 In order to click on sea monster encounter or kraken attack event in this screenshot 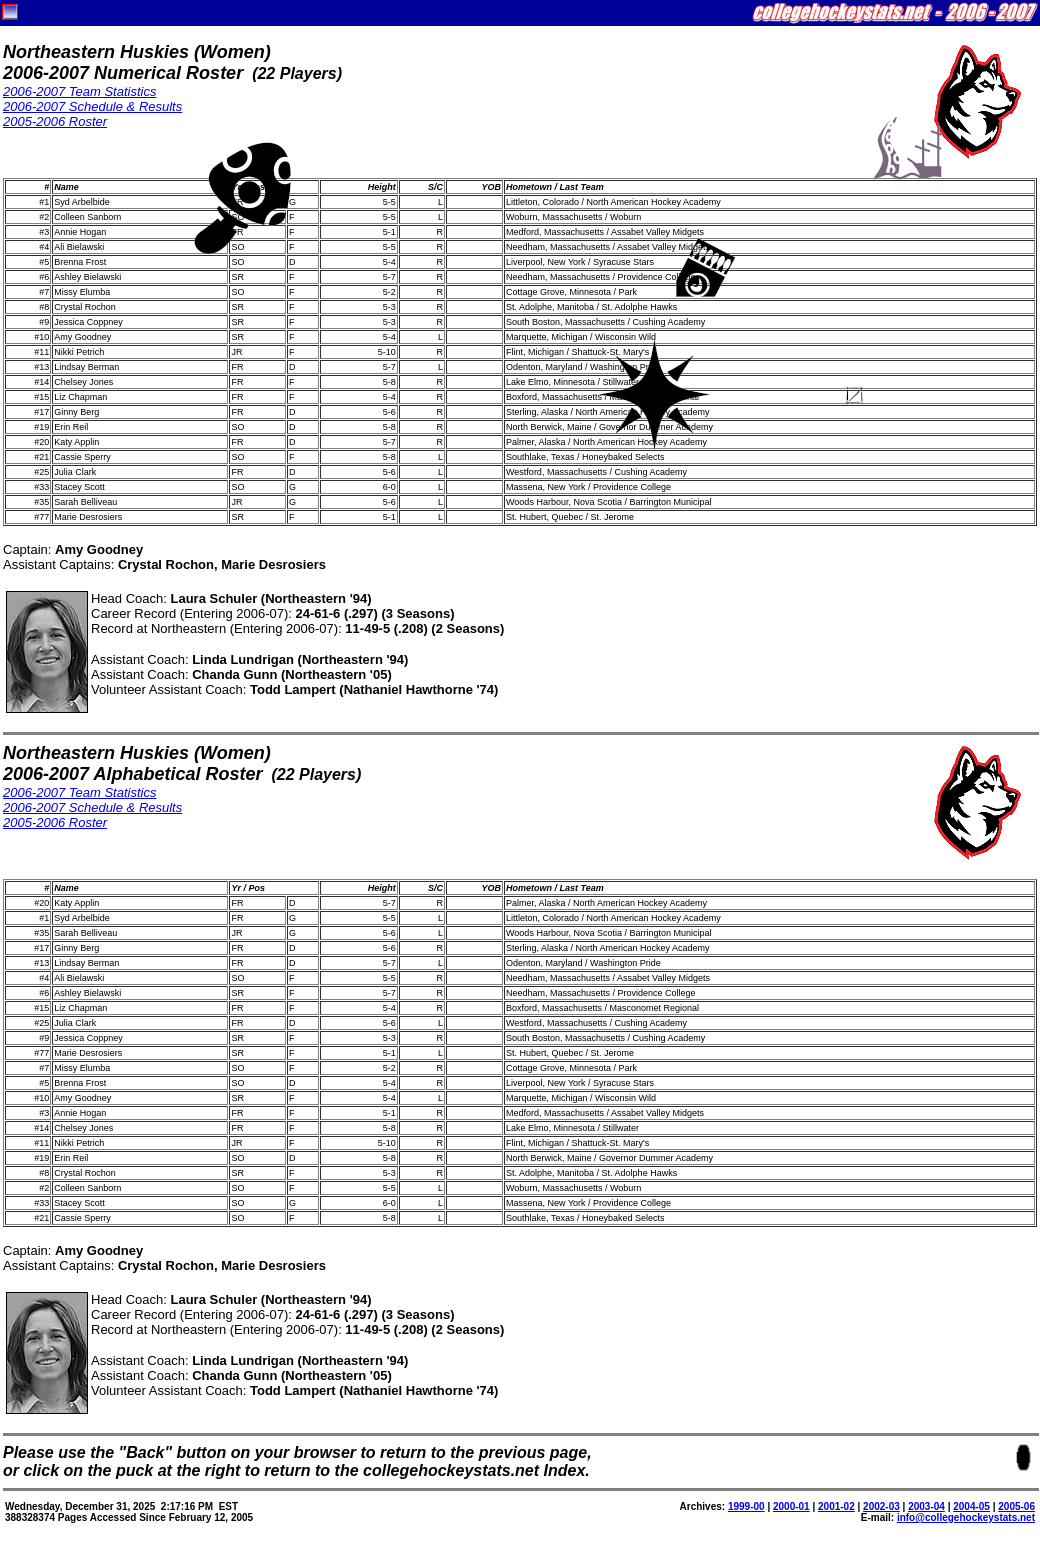, I will do `click(908, 147)`.